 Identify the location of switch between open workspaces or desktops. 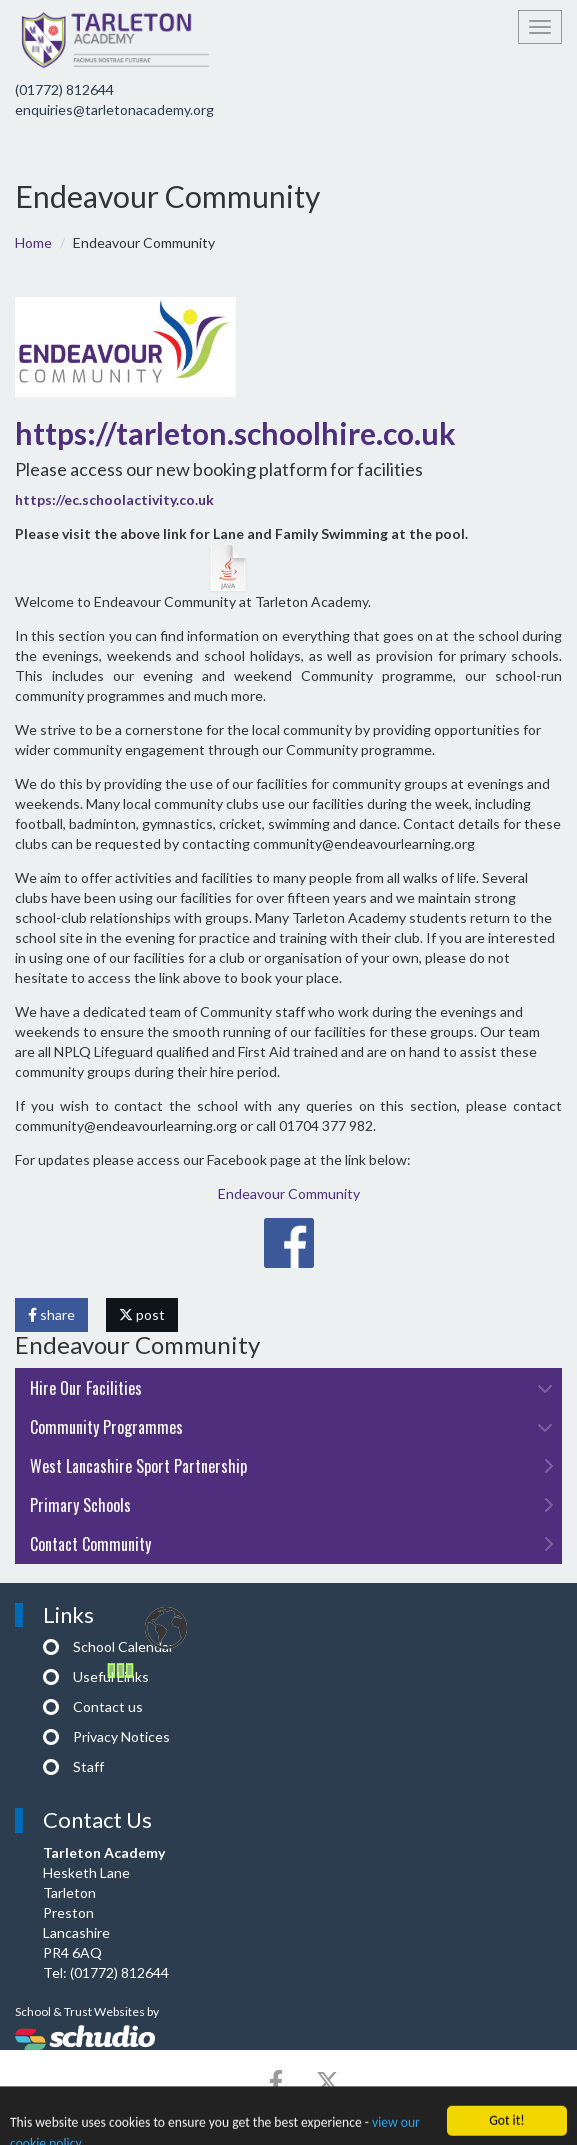
(120, 1670).